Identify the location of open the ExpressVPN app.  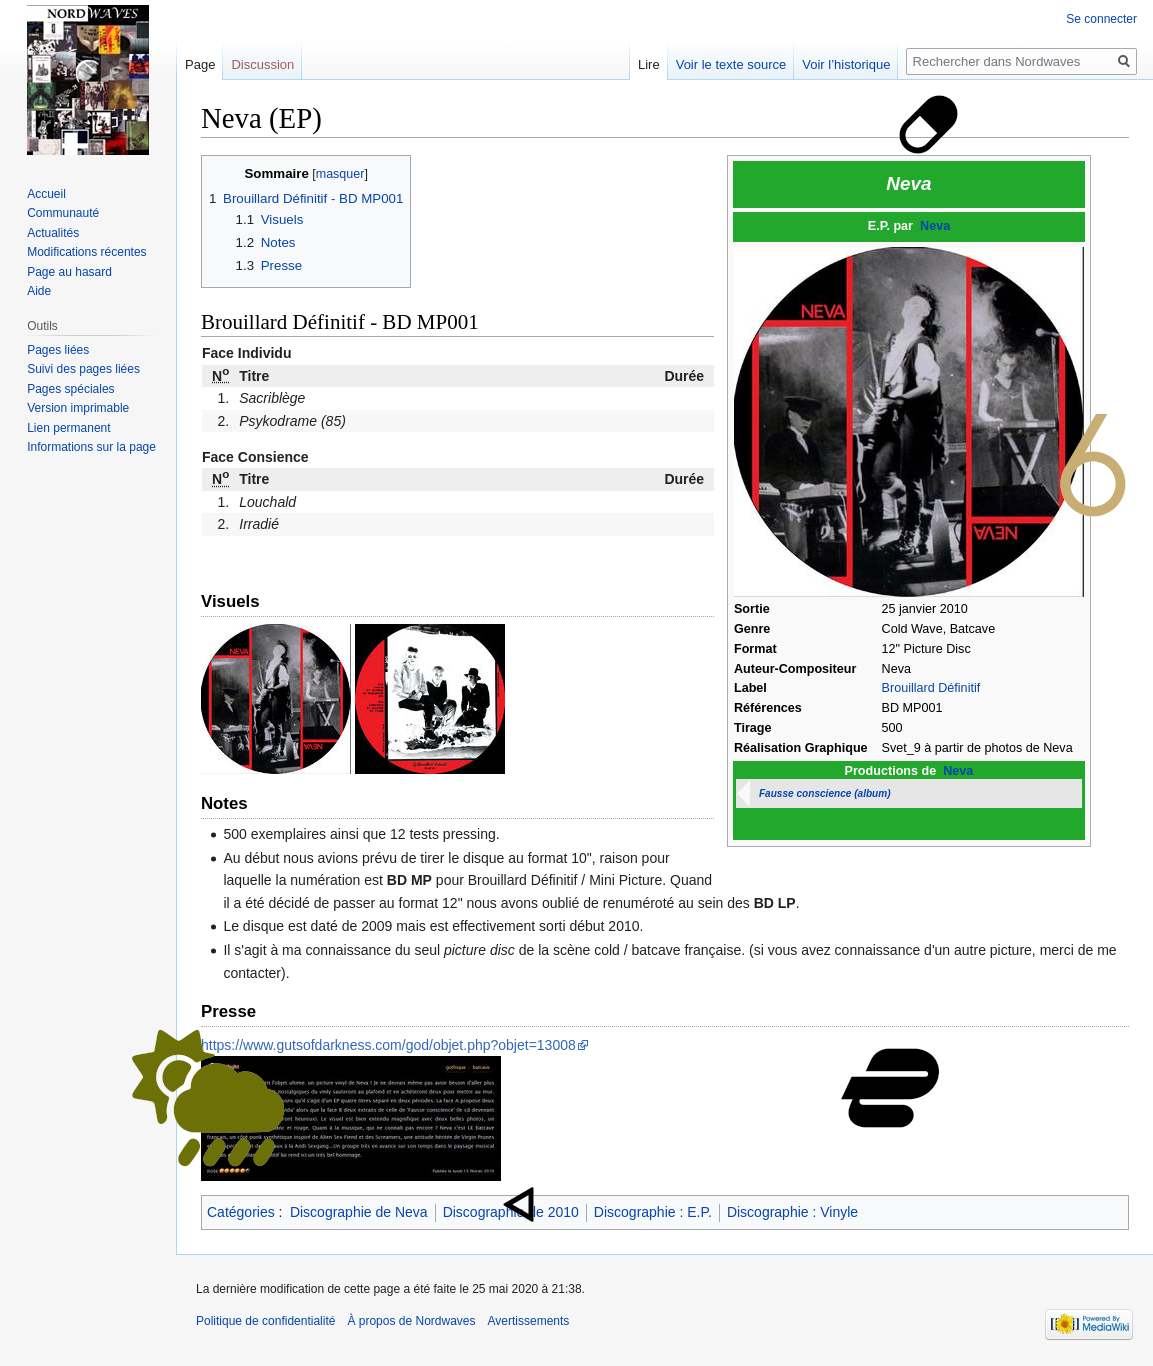
(890, 1088).